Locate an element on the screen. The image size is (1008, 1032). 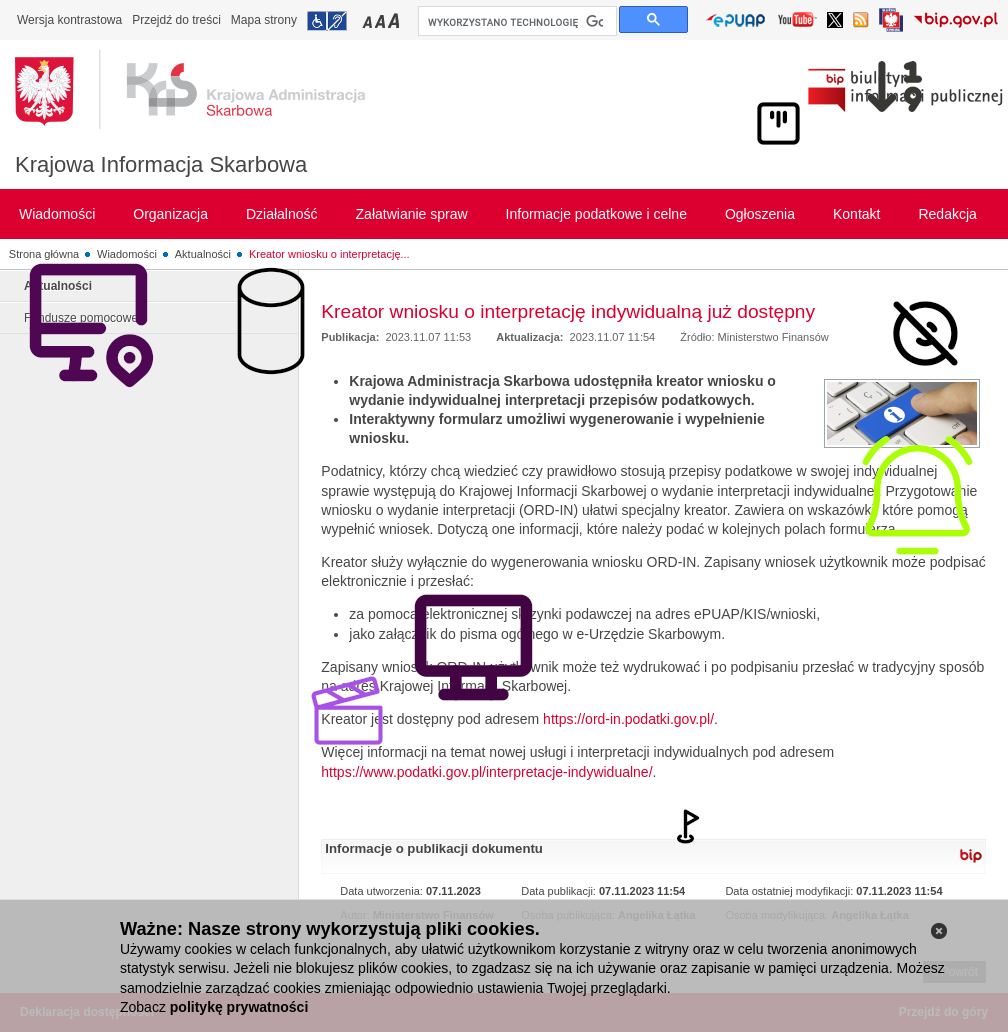
new notification alert is located at coordinates (917, 497).